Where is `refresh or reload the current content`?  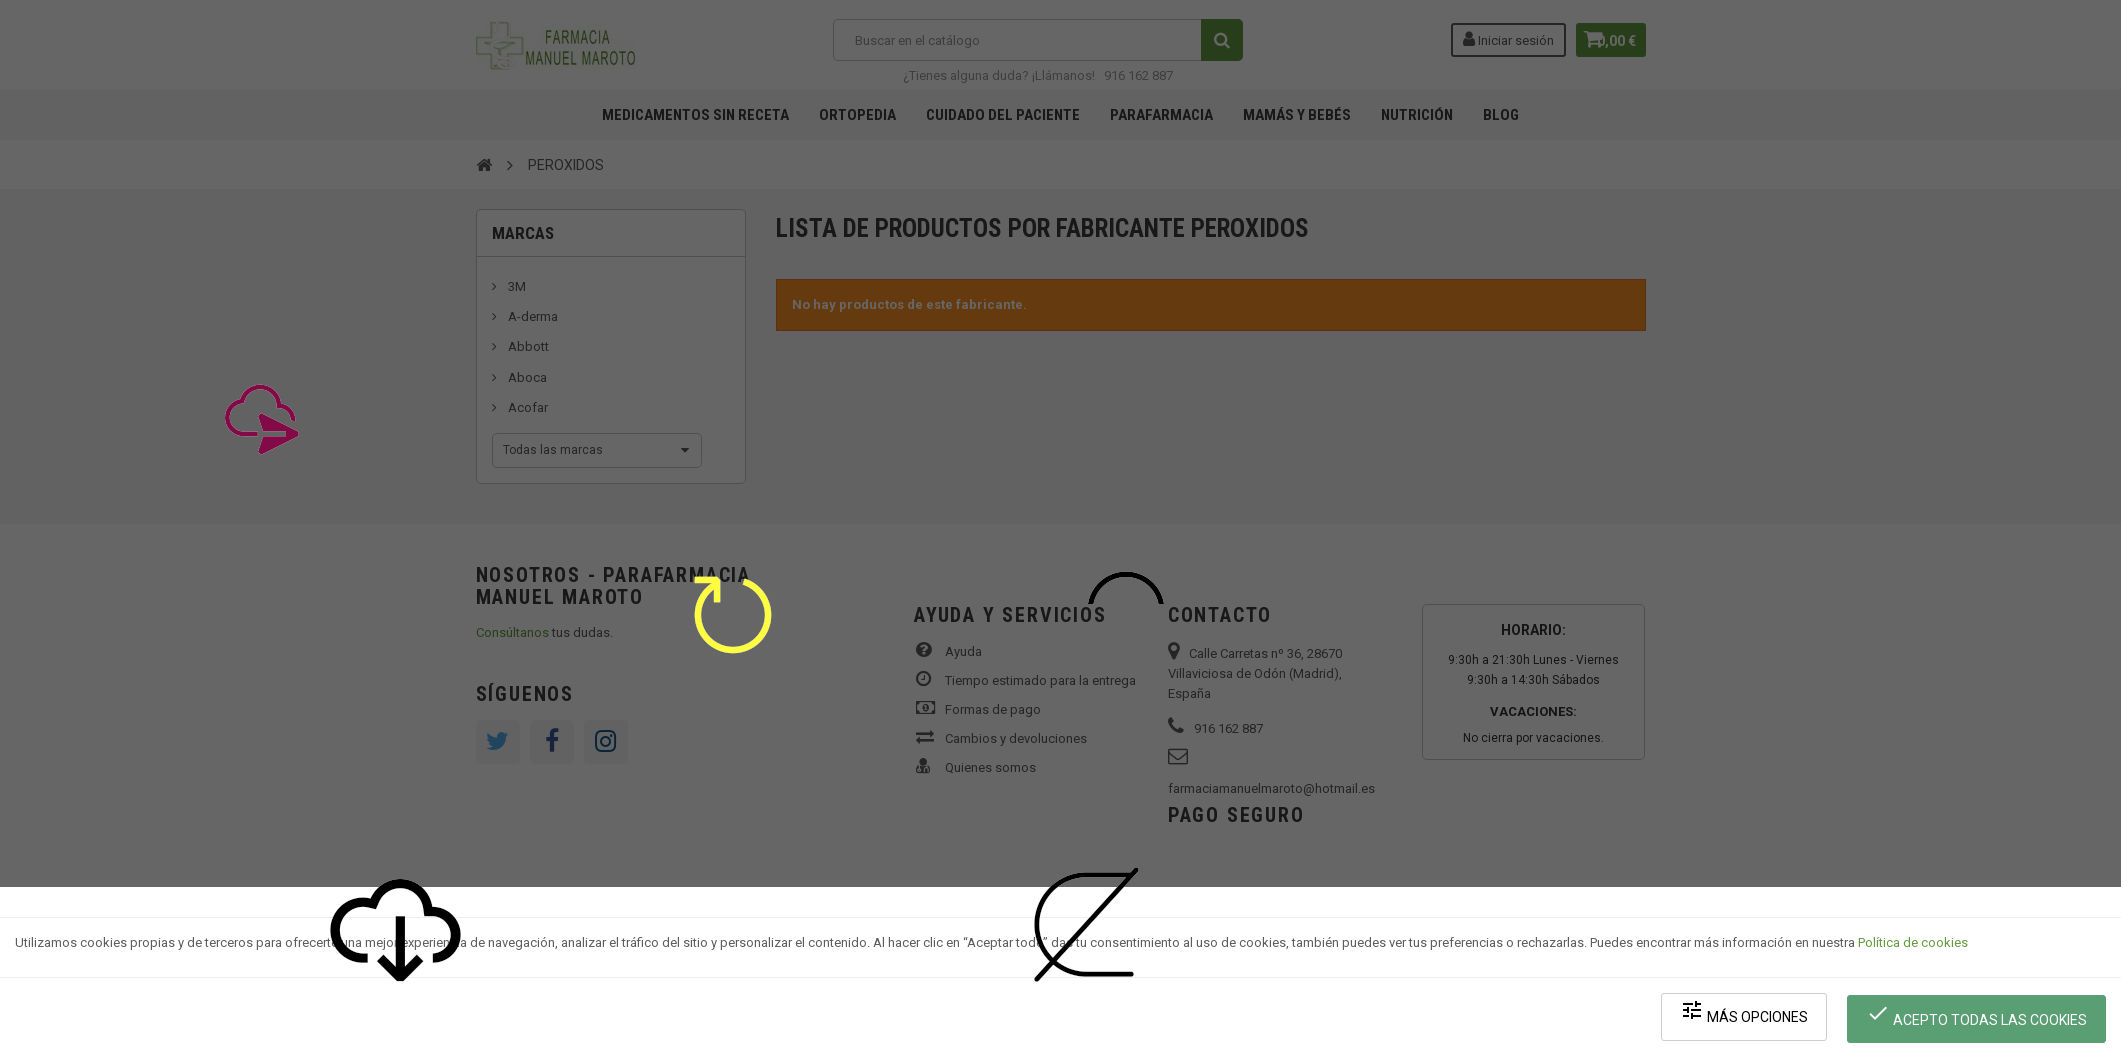 refresh or reload the current content is located at coordinates (733, 615).